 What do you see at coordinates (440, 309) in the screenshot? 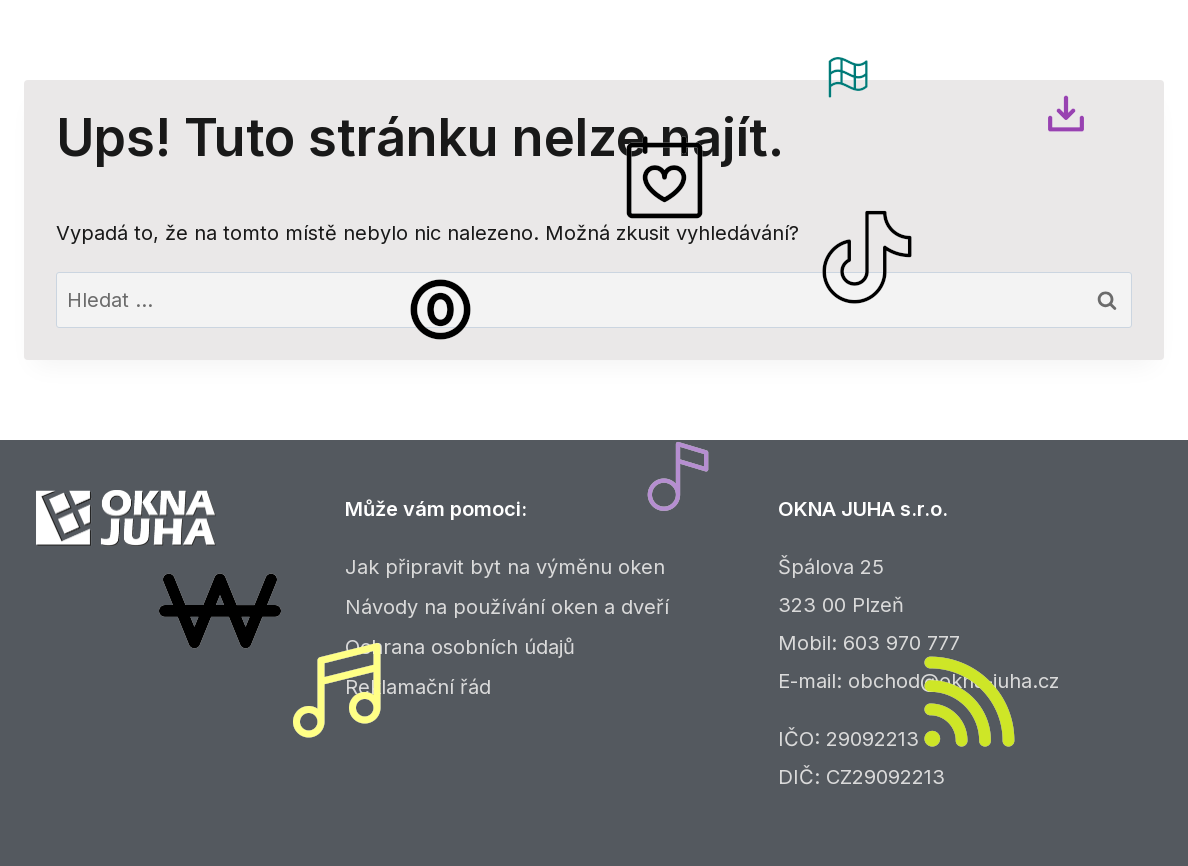
I see `indicates zero items or notifications` at bounding box center [440, 309].